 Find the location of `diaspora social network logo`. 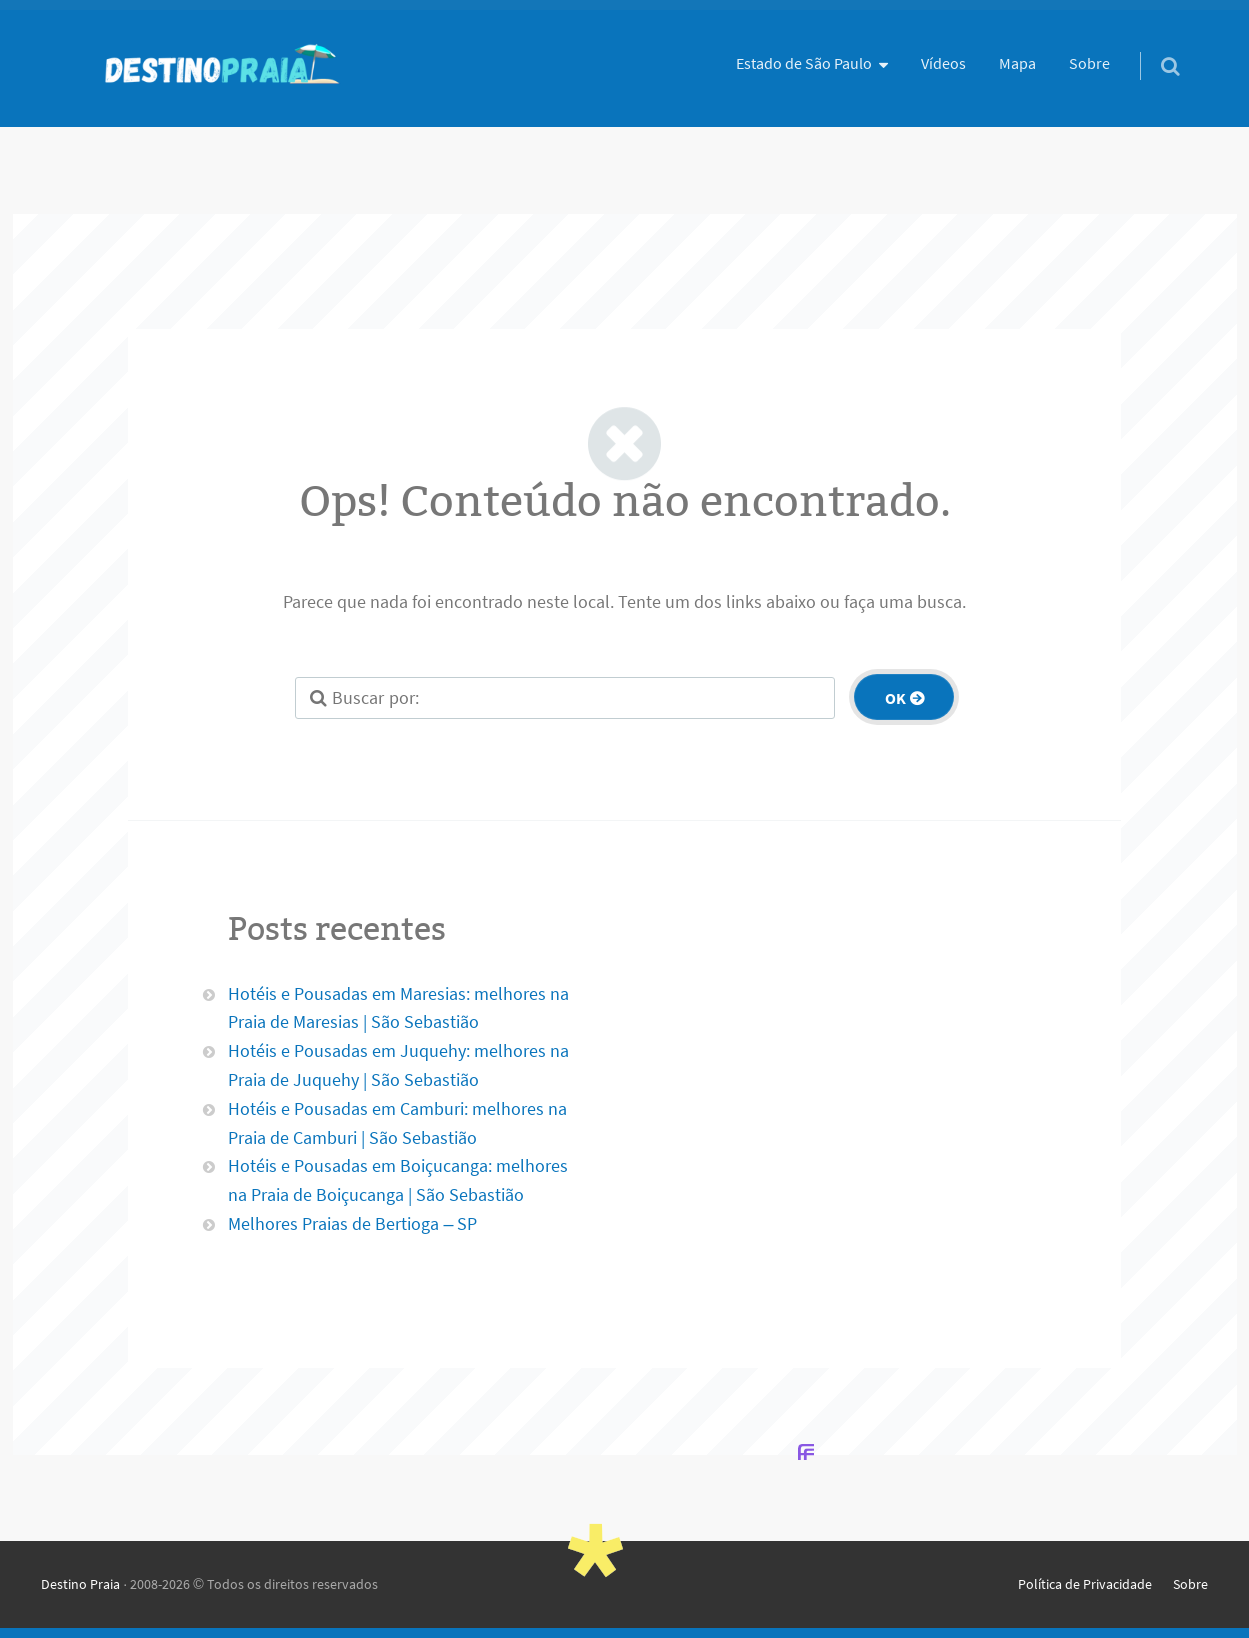

diaspora social network logo is located at coordinates (595, 1550).